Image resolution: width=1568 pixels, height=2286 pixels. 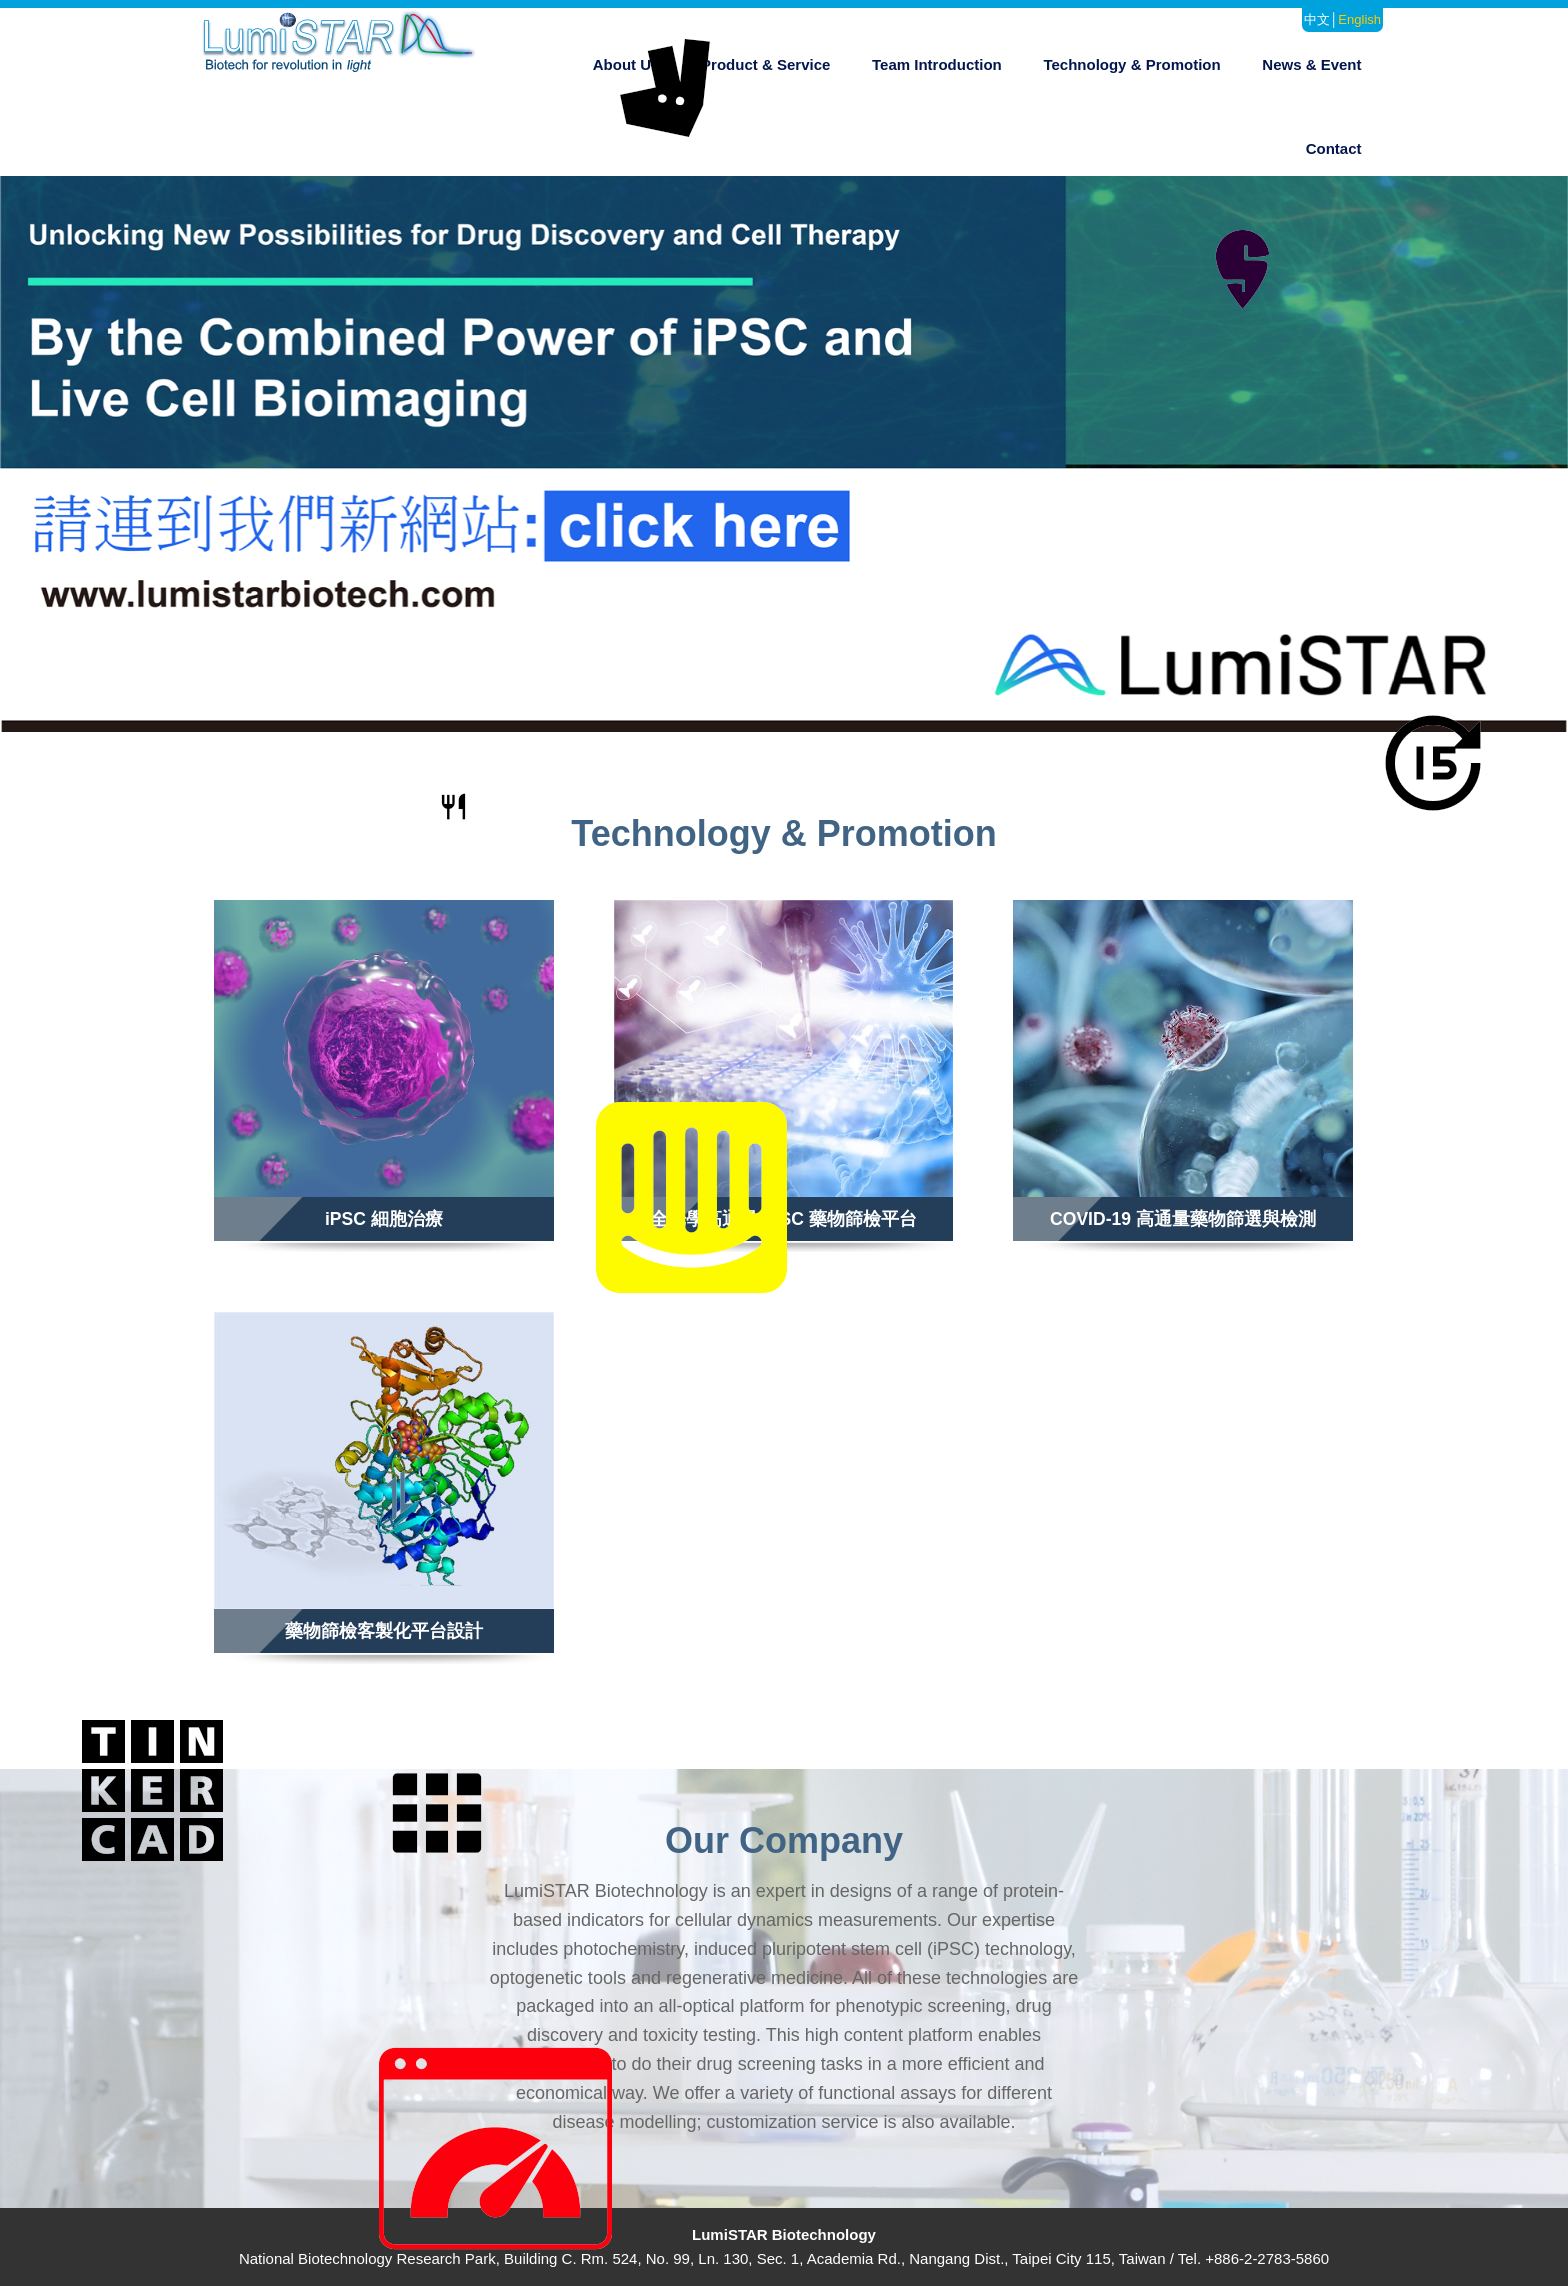 I want to click on open the Swiggy food delivery app, so click(x=1242, y=269).